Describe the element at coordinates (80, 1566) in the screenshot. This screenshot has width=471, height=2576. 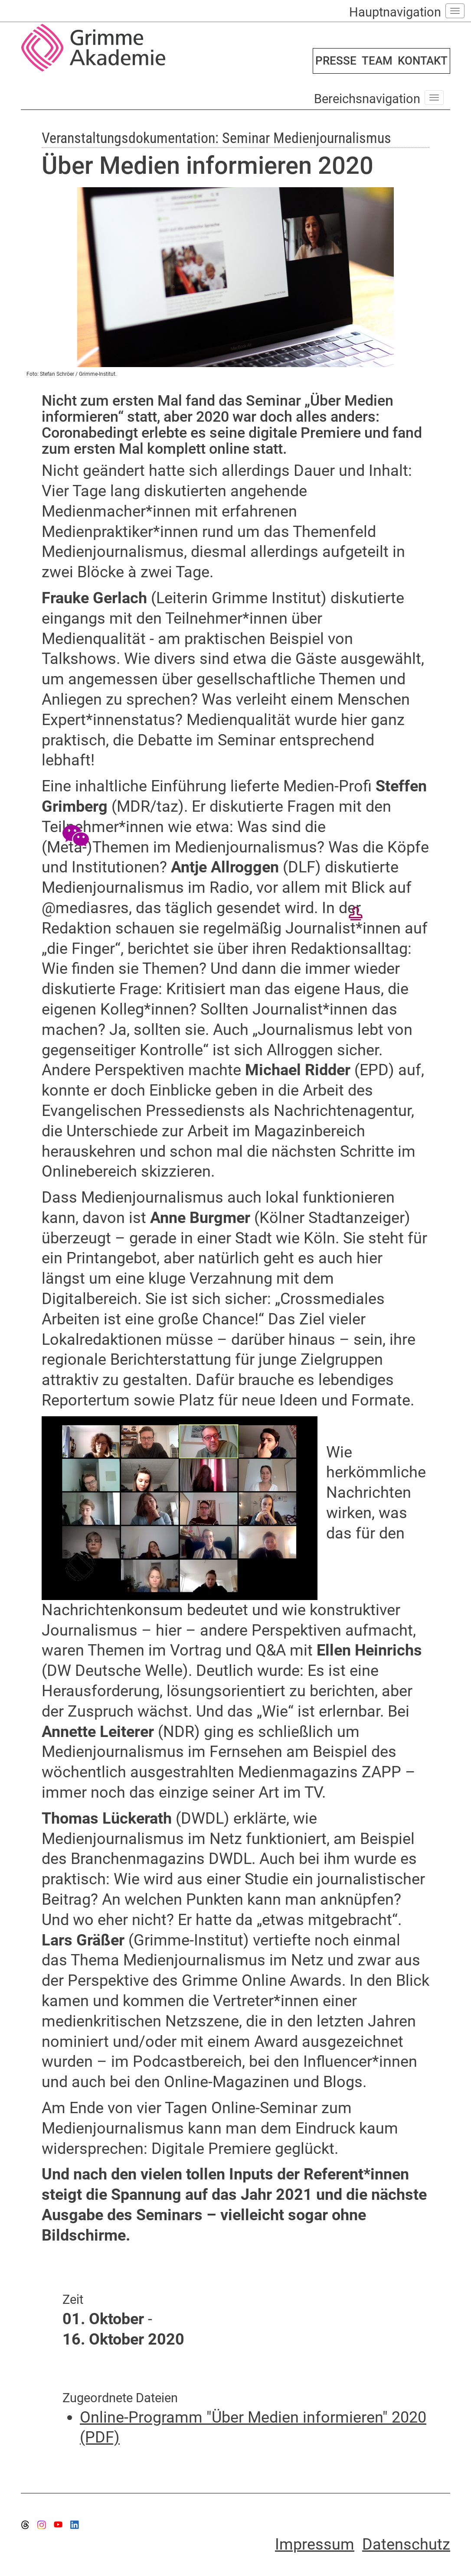
I see `rotate screen orientation` at that location.